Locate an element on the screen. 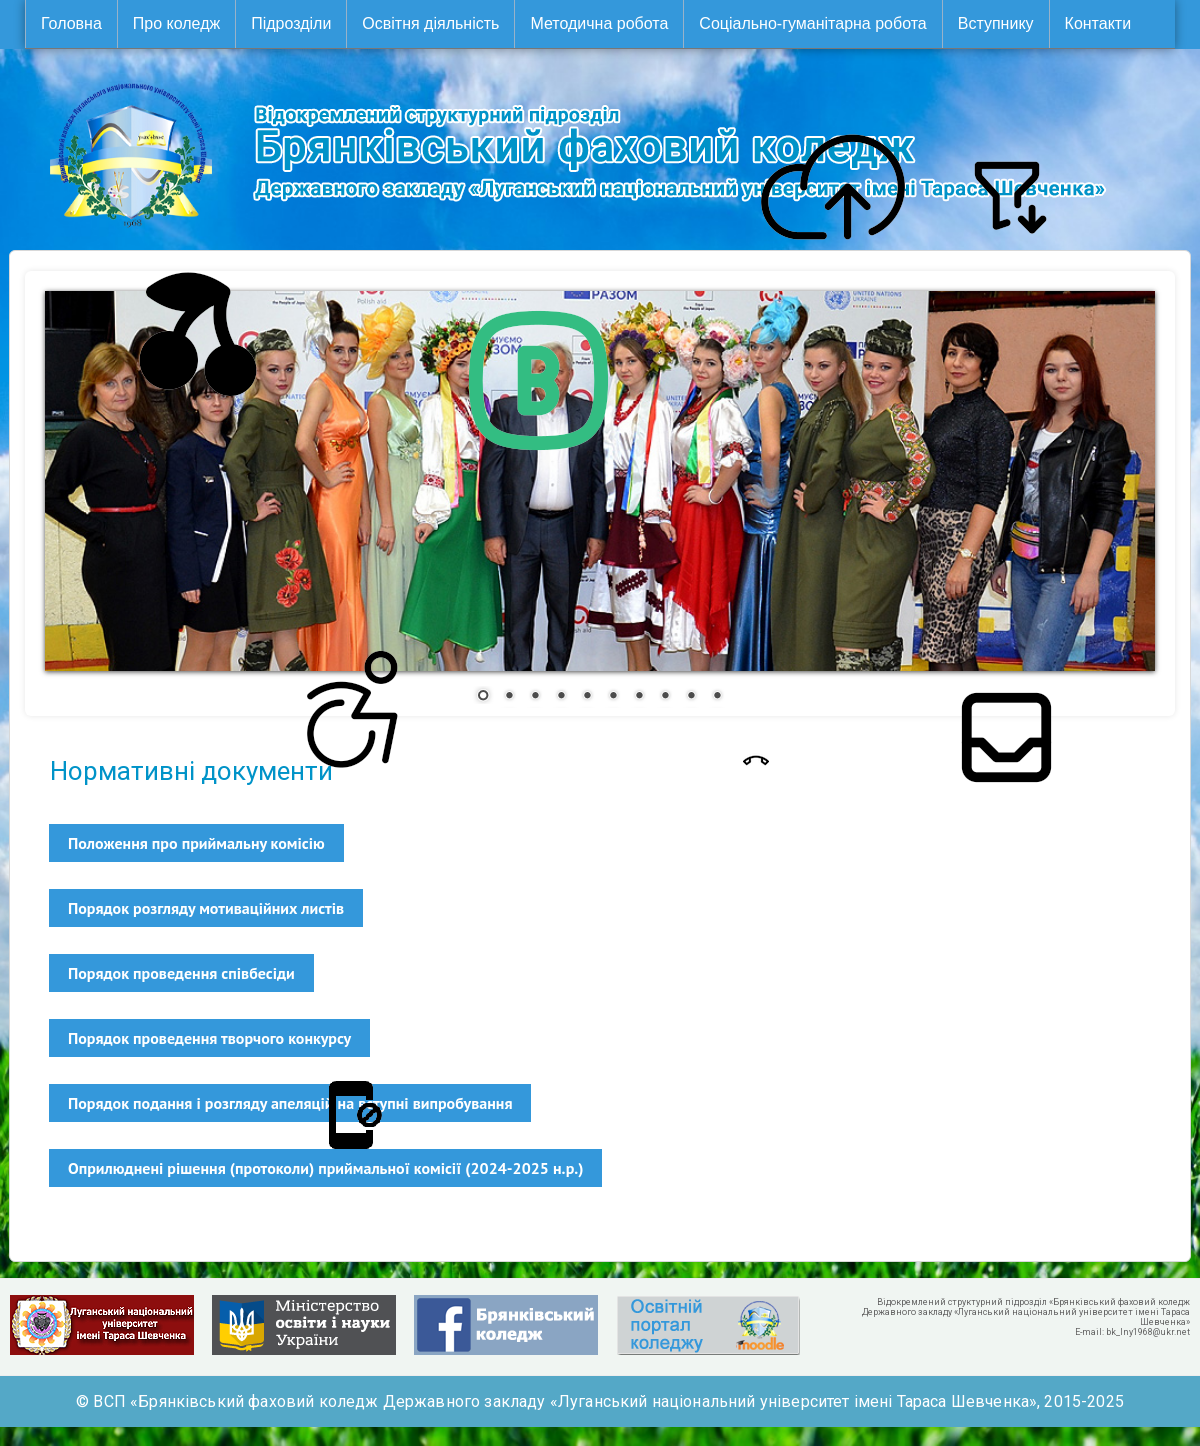 This screenshot has width=1200, height=1446. indicates wheelchair accessible route or facility is located at coordinates (354, 711).